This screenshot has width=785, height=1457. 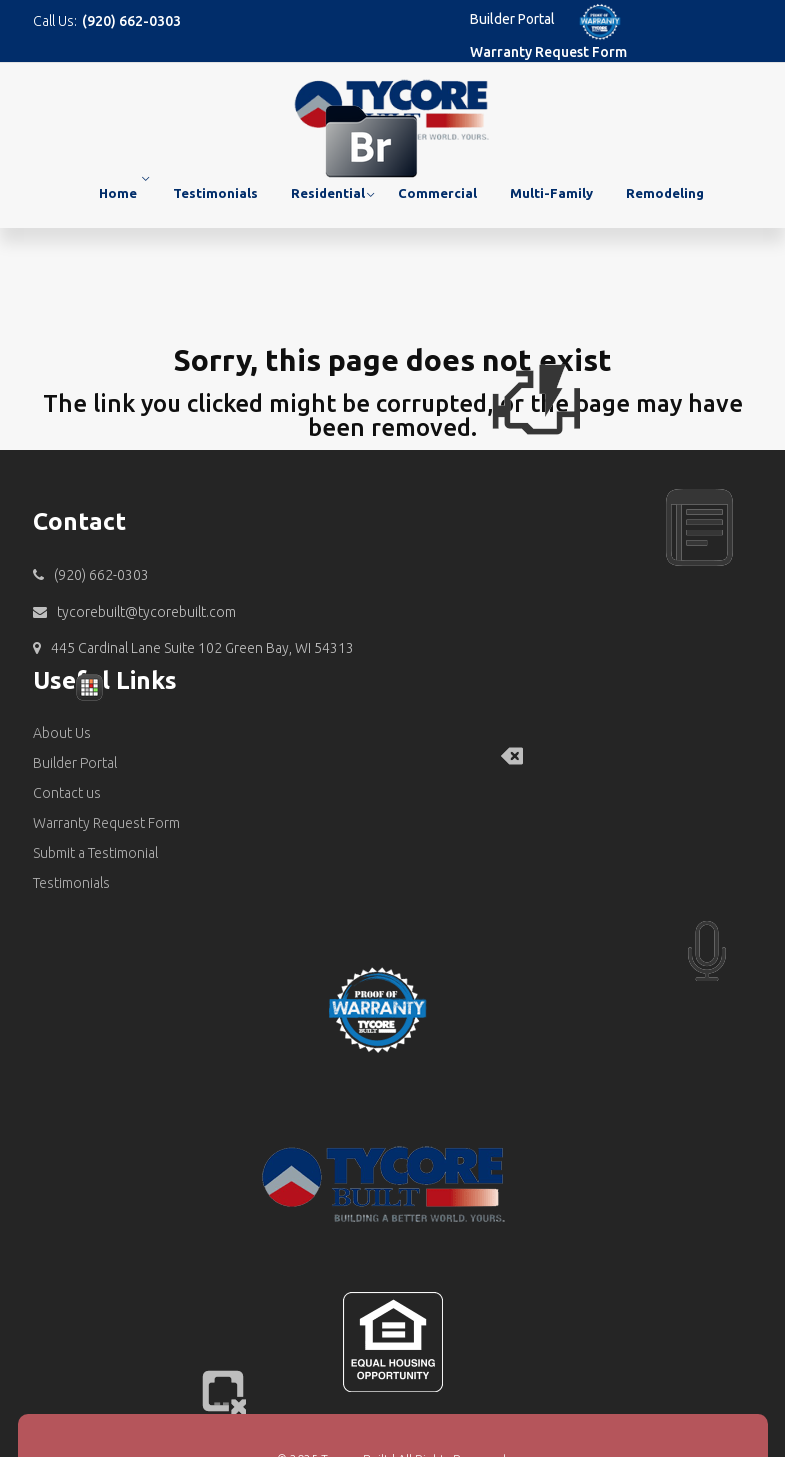 I want to click on clear or remove a tag, so click(x=512, y=756).